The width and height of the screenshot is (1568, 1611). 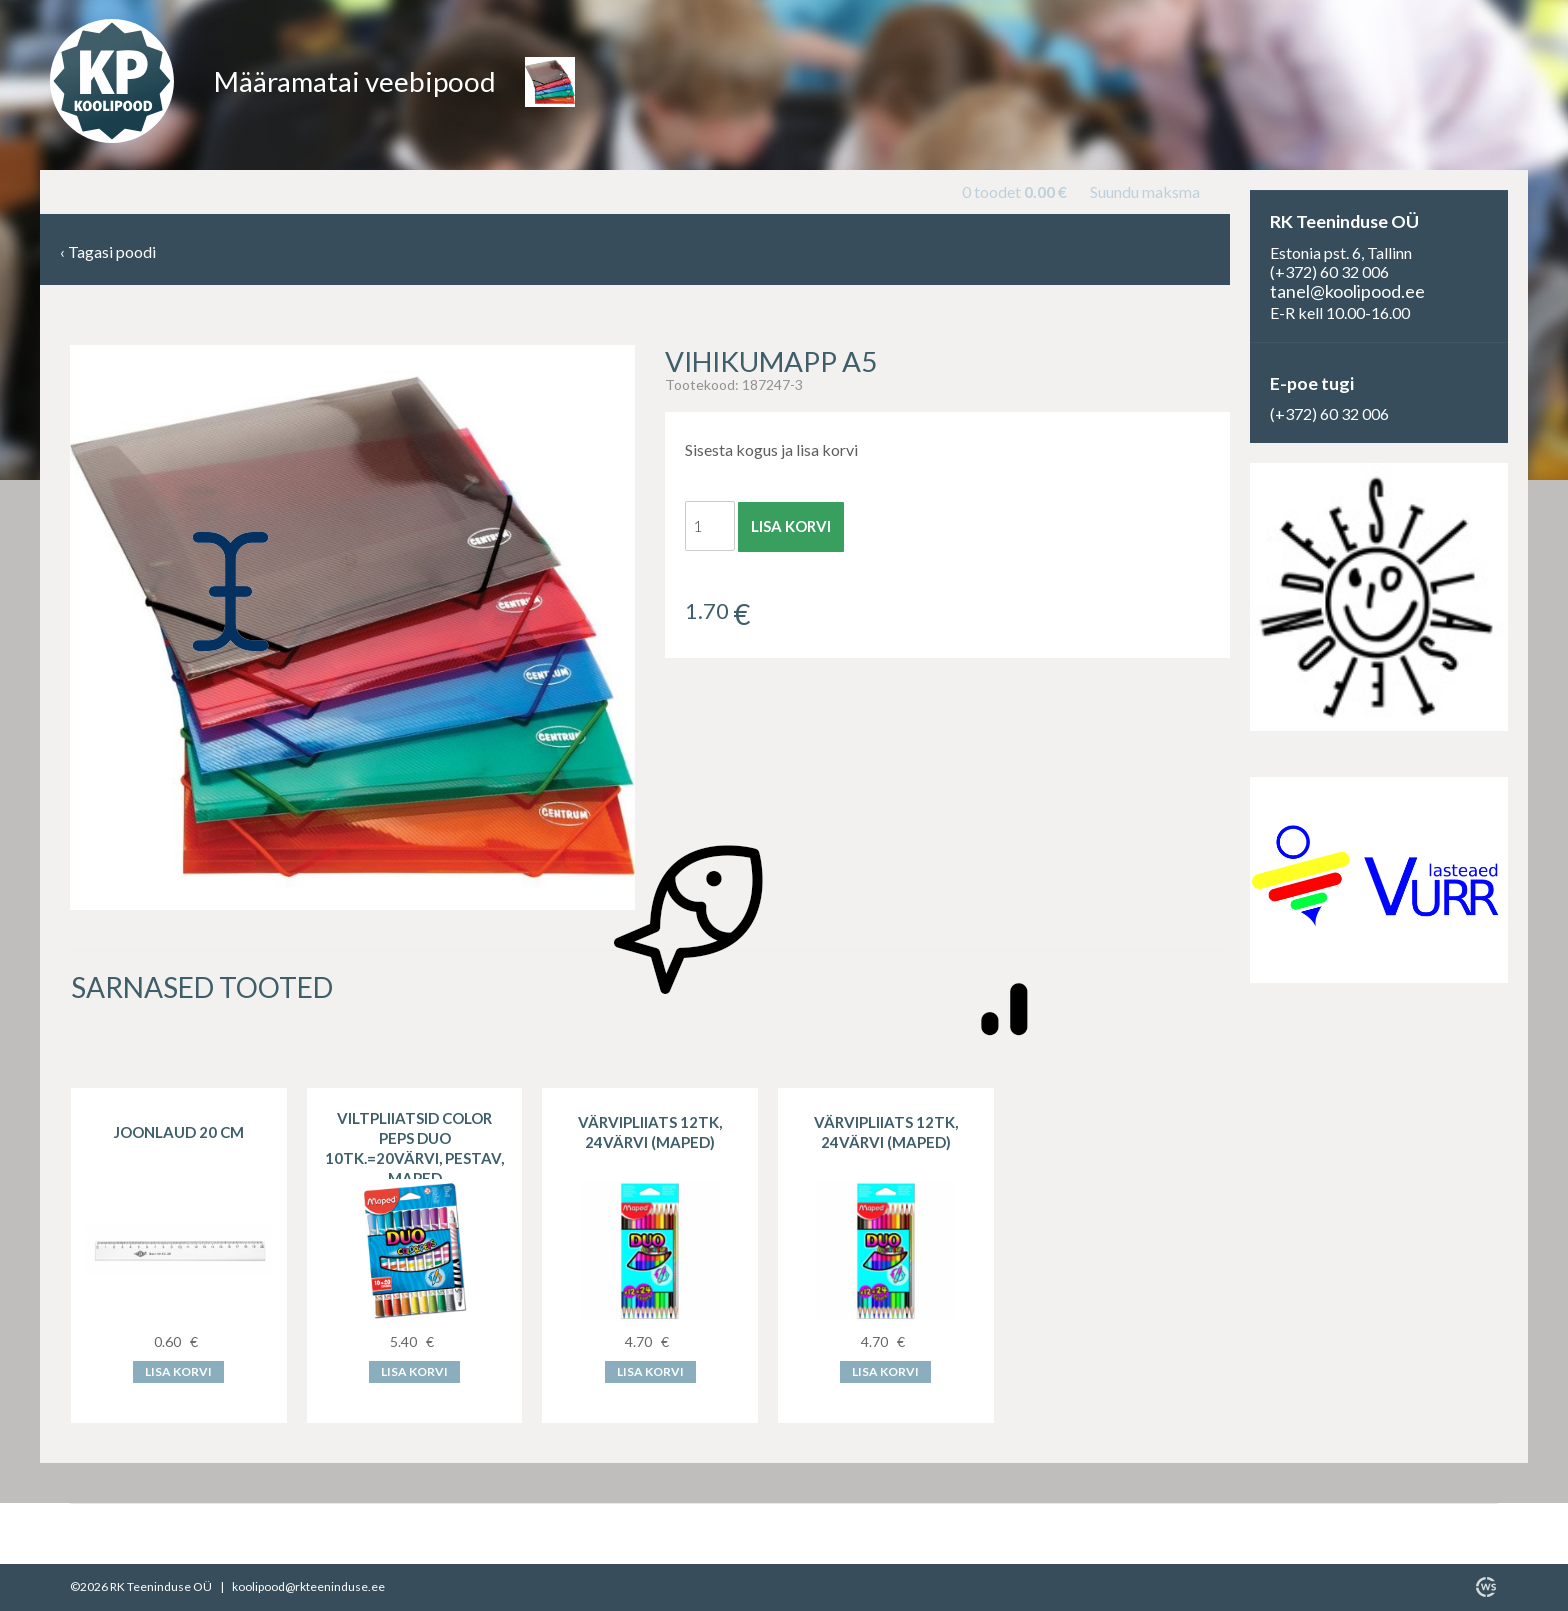 What do you see at coordinates (1053, 974) in the screenshot?
I see `indicates weak cellular signal strength` at bounding box center [1053, 974].